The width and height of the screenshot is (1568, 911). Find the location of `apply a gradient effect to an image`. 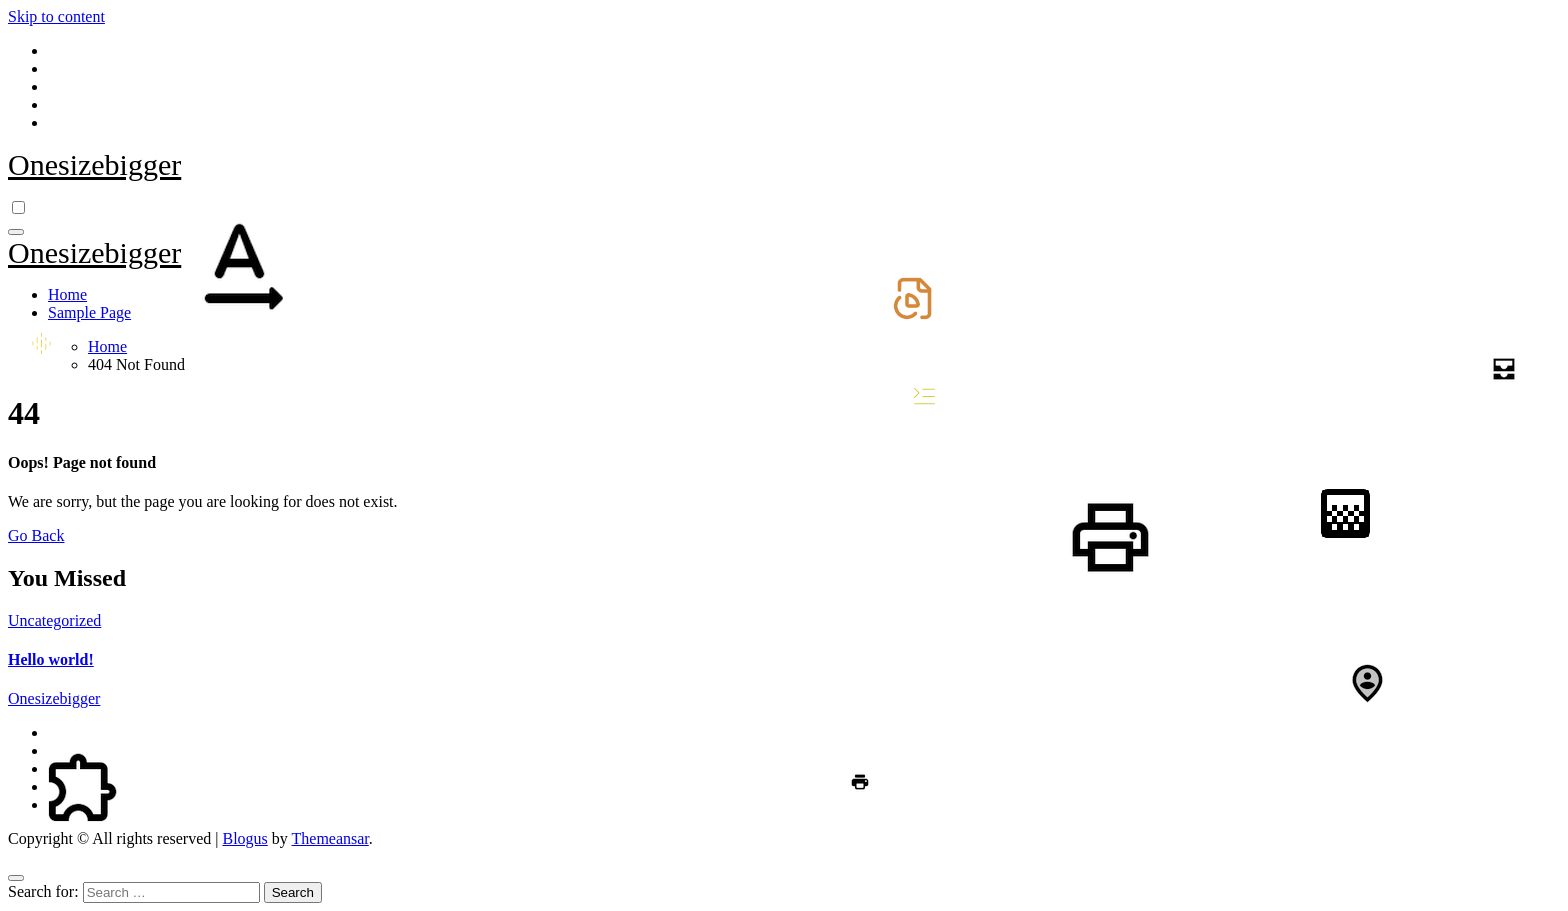

apply a gradient effect to an image is located at coordinates (1345, 513).